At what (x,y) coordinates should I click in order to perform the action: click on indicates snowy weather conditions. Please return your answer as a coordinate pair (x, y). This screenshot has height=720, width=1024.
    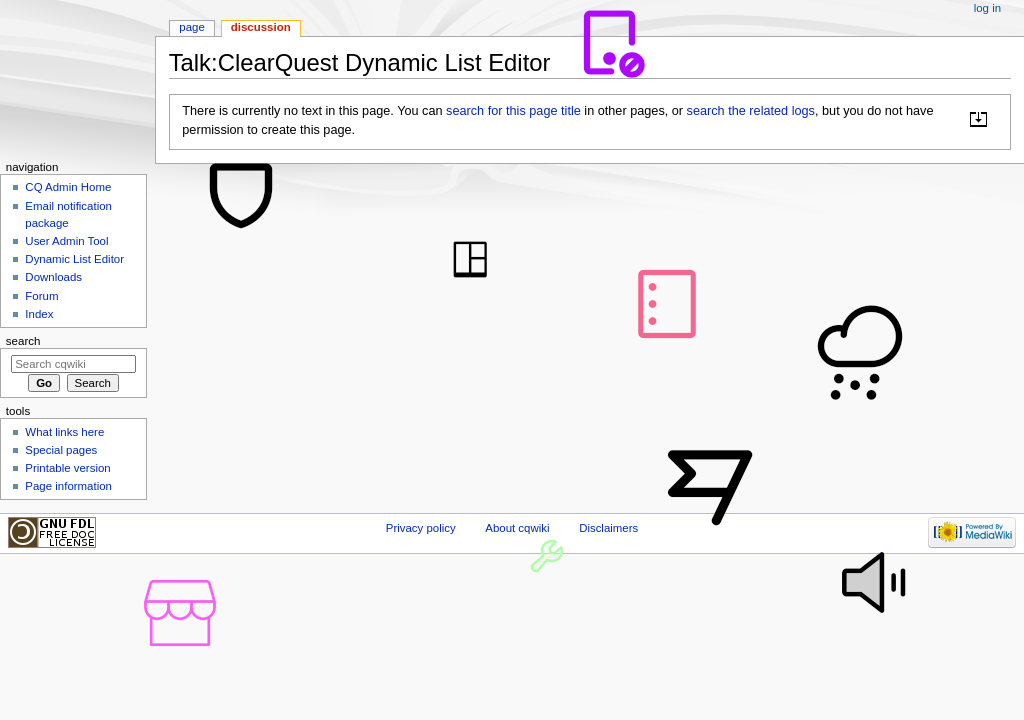
    Looking at the image, I should click on (860, 351).